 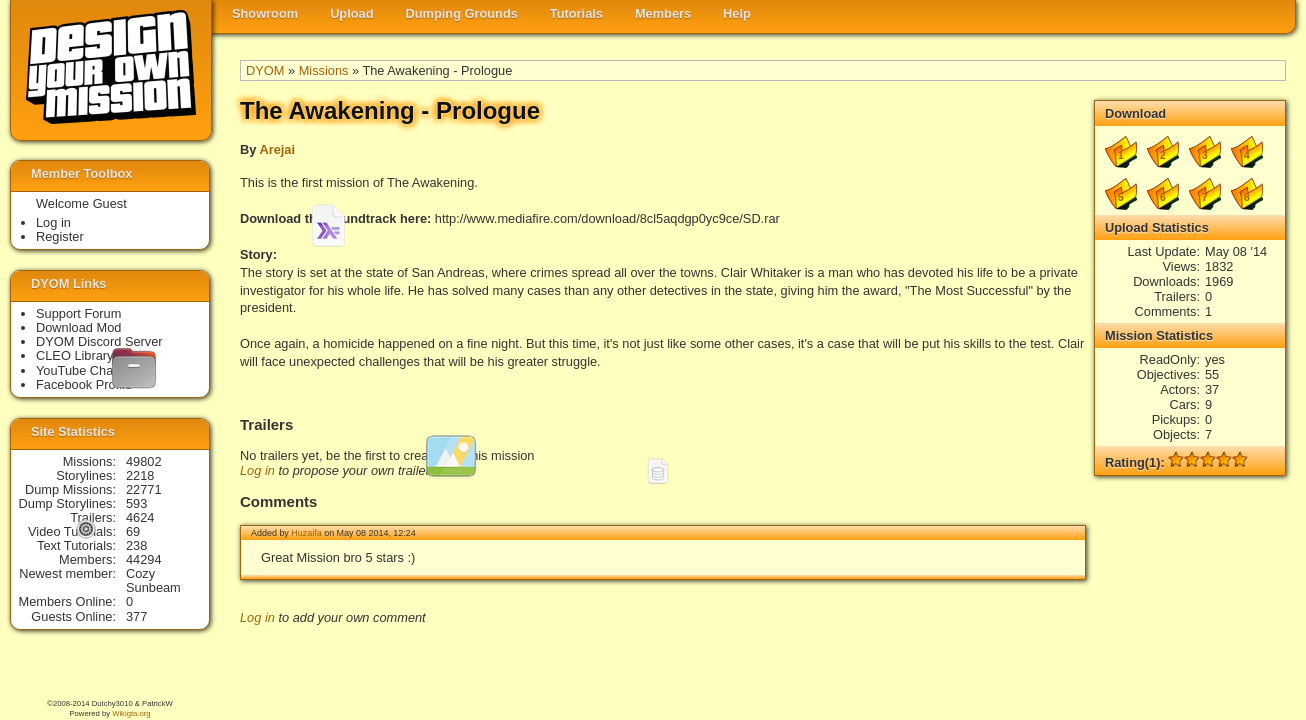 What do you see at coordinates (134, 368) in the screenshot?
I see `open the file manager application` at bounding box center [134, 368].